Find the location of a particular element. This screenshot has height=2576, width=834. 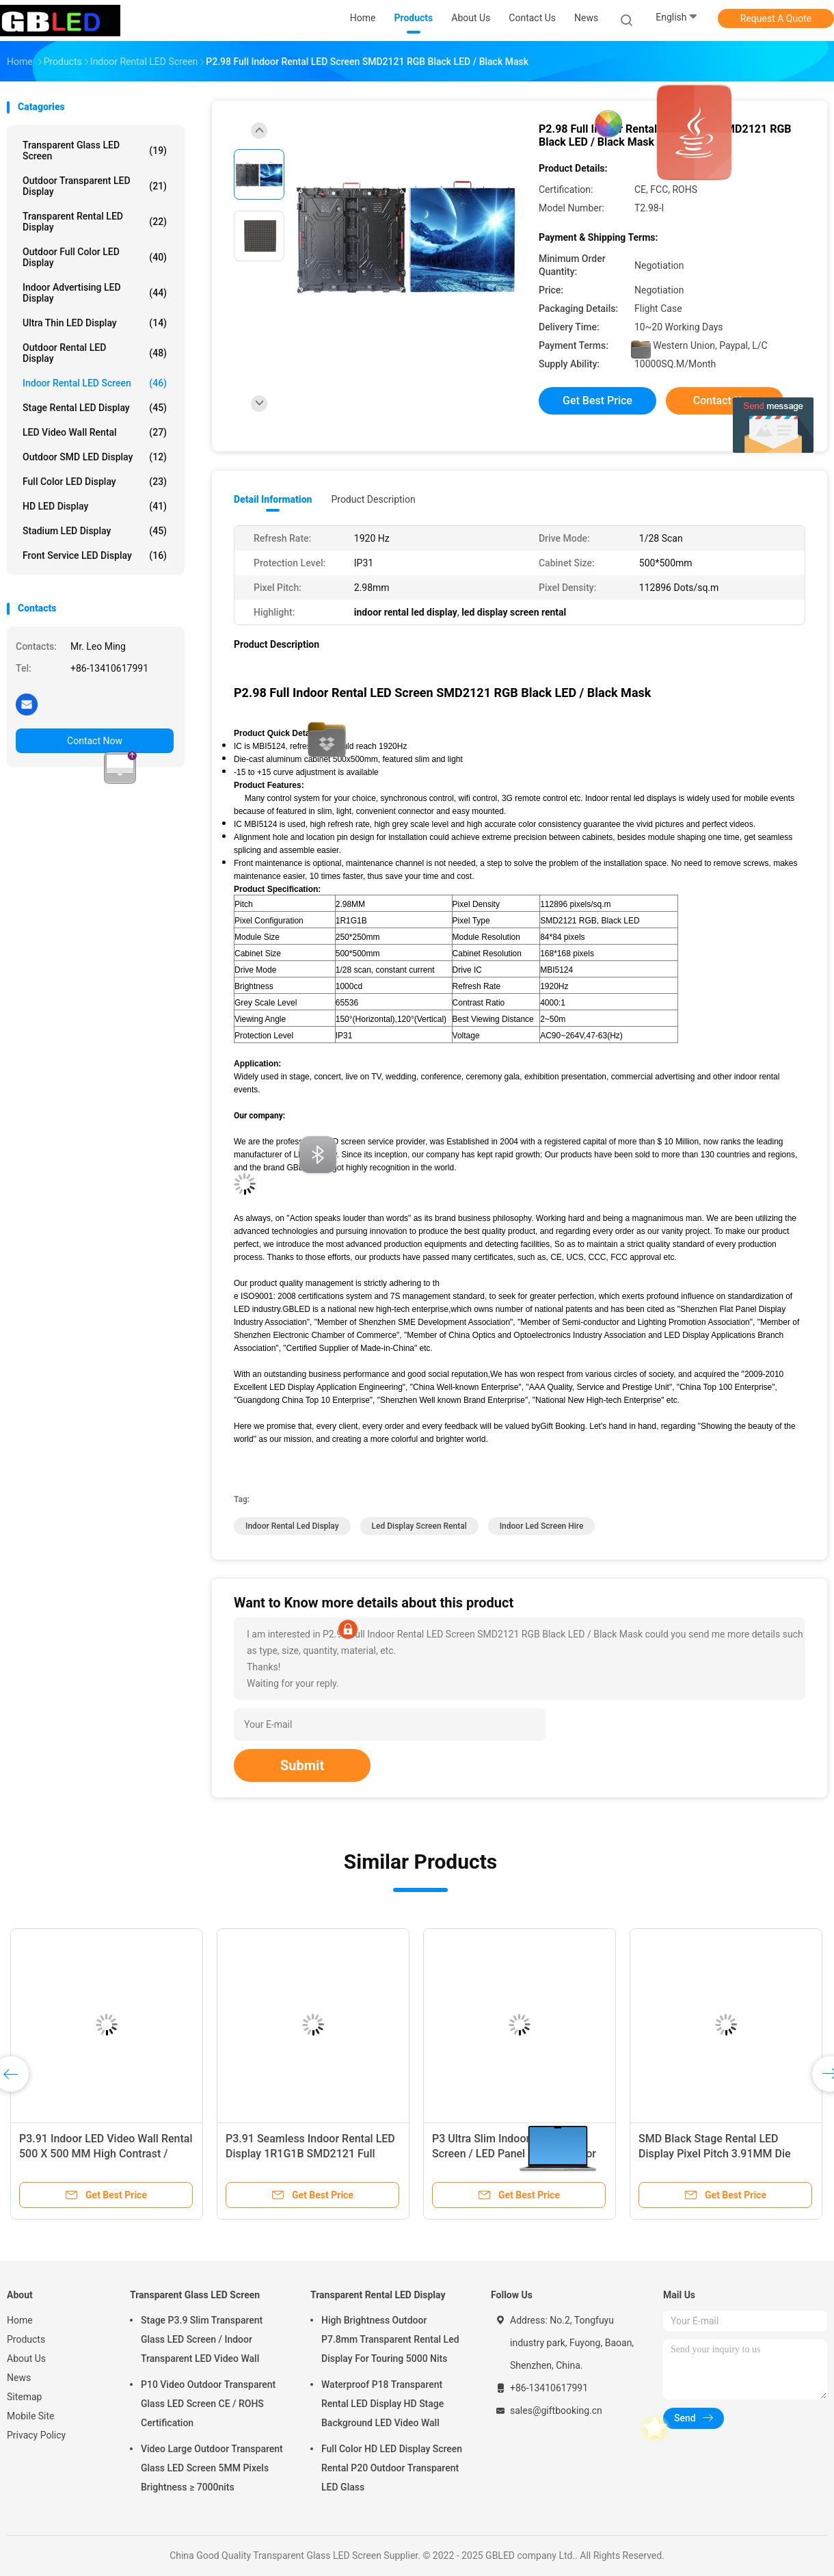

bluetooth is currently disabled or inactive is located at coordinates (318, 1155).